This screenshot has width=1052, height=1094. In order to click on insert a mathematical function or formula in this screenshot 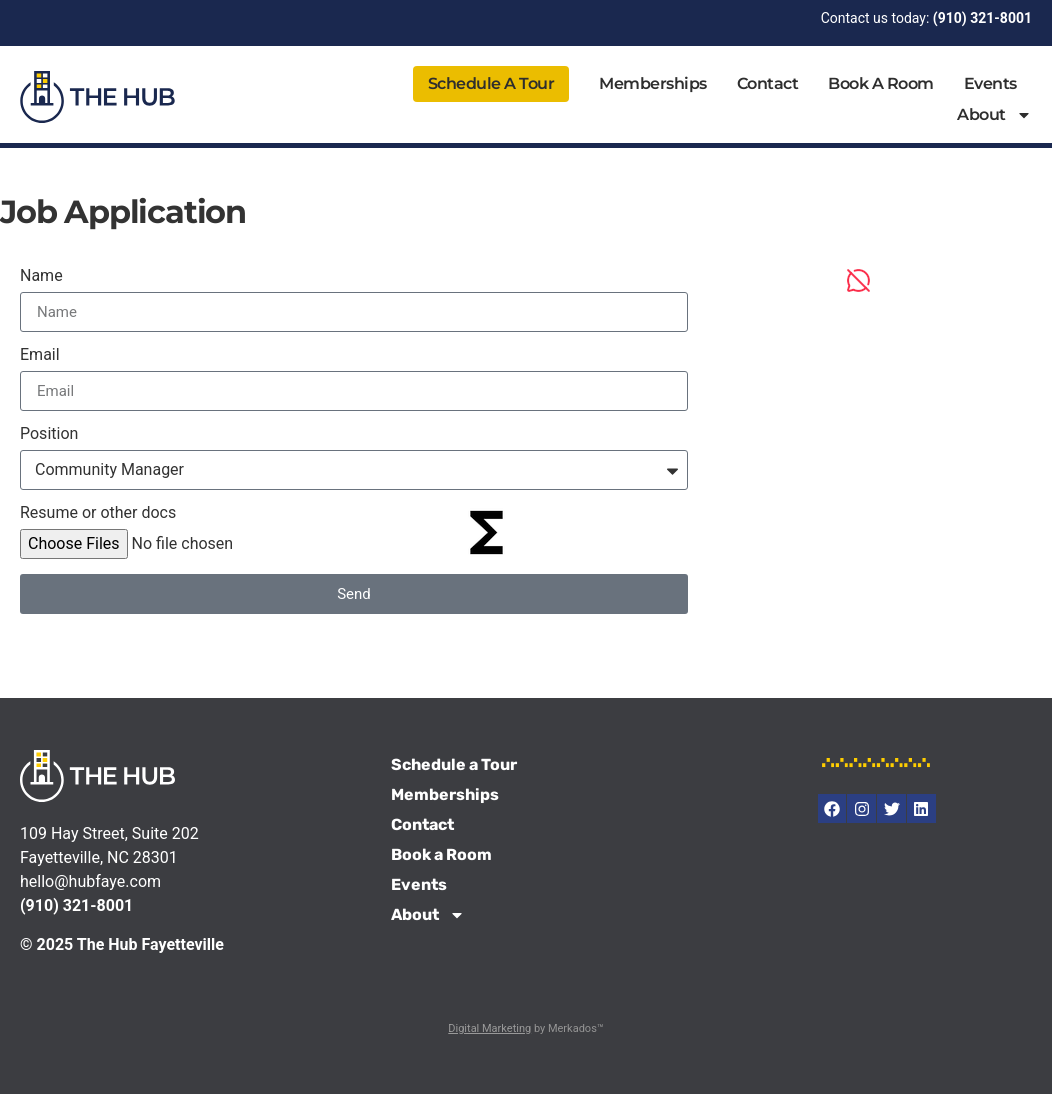, I will do `click(486, 532)`.